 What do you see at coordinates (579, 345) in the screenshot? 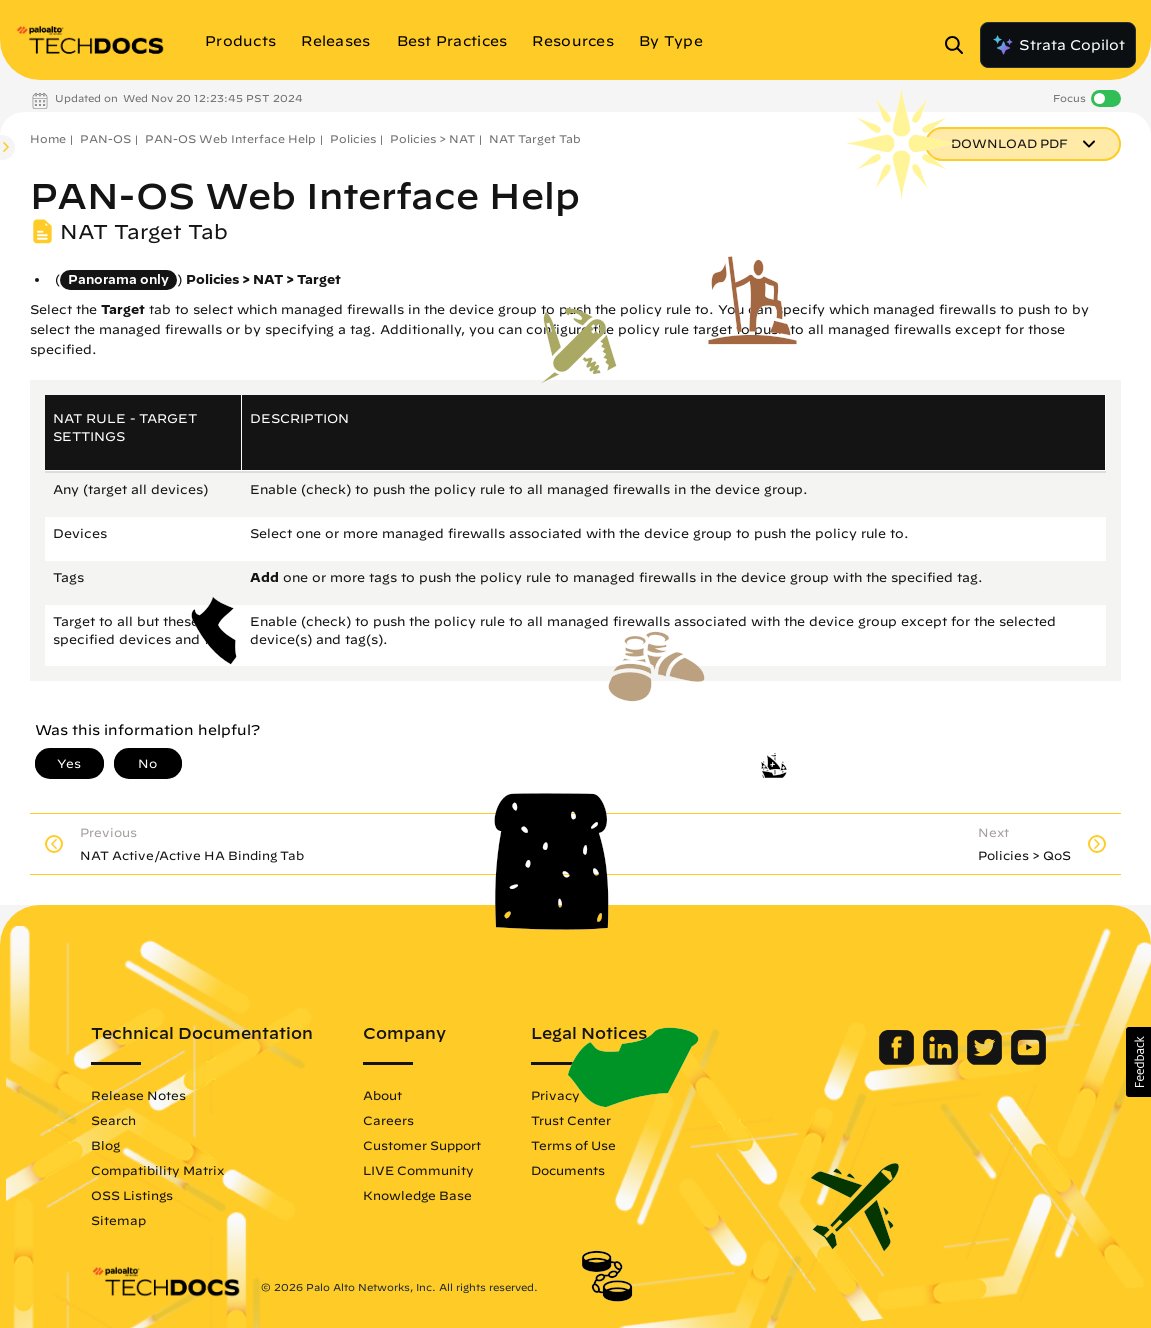
I see `access multi-tool or utility features` at bounding box center [579, 345].